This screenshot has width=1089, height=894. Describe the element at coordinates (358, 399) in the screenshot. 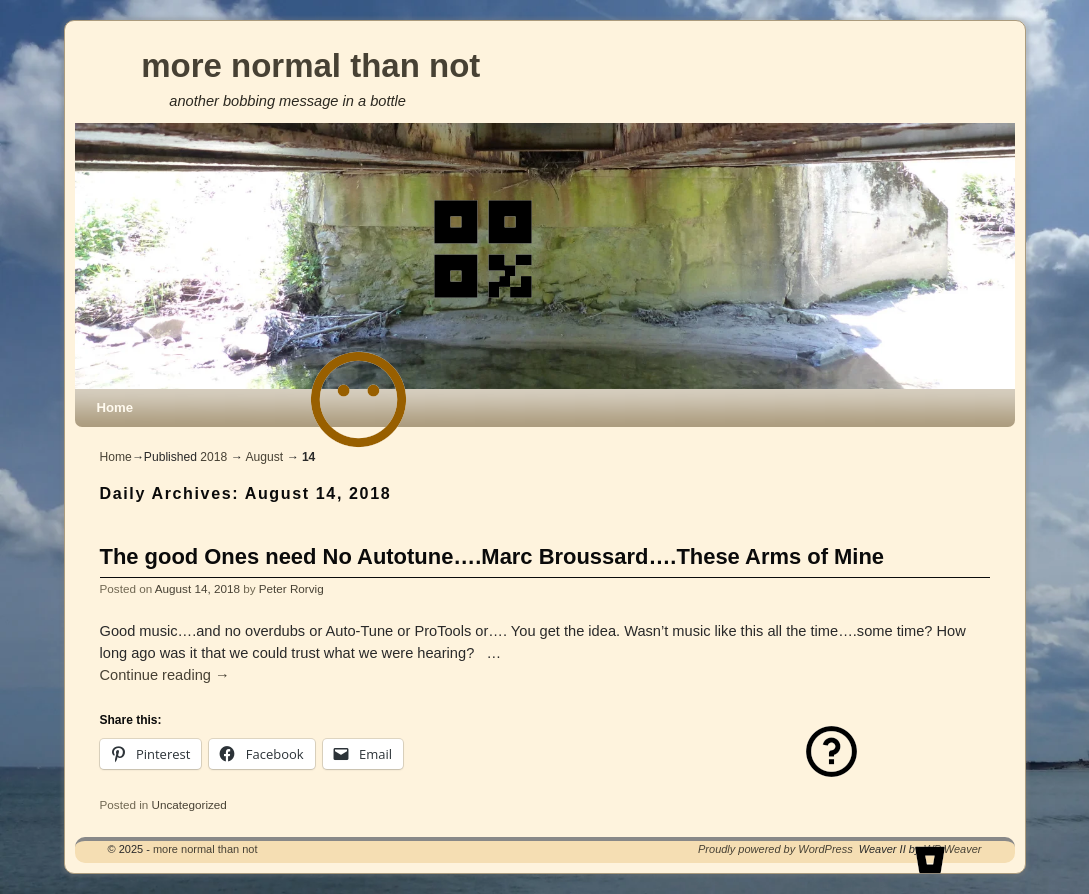

I see `indicates a neutral or indifferent reaction` at that location.